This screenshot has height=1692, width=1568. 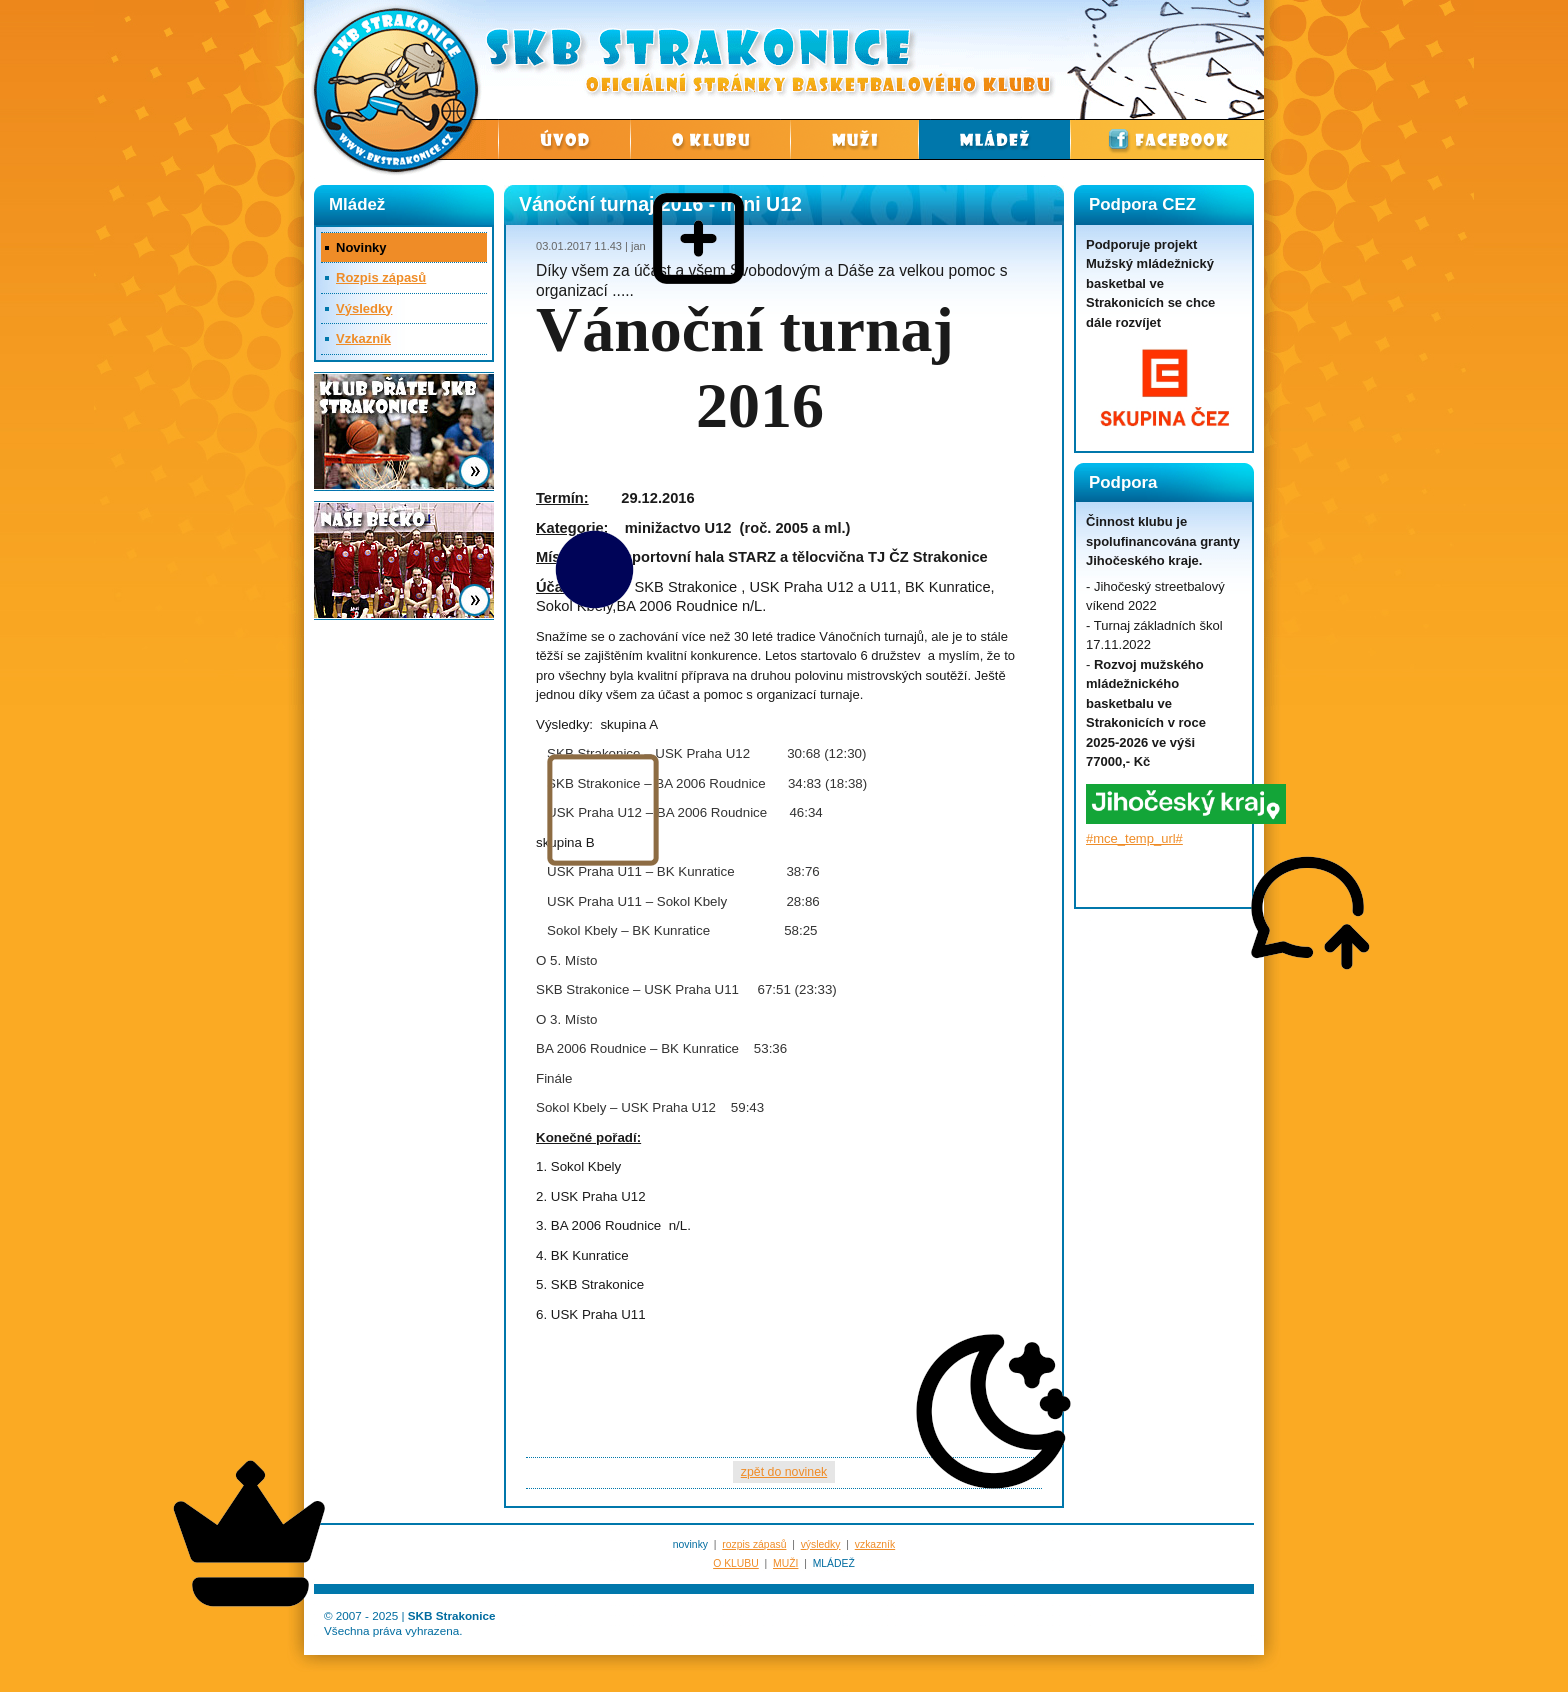 I want to click on add a new item or entry, so click(x=698, y=238).